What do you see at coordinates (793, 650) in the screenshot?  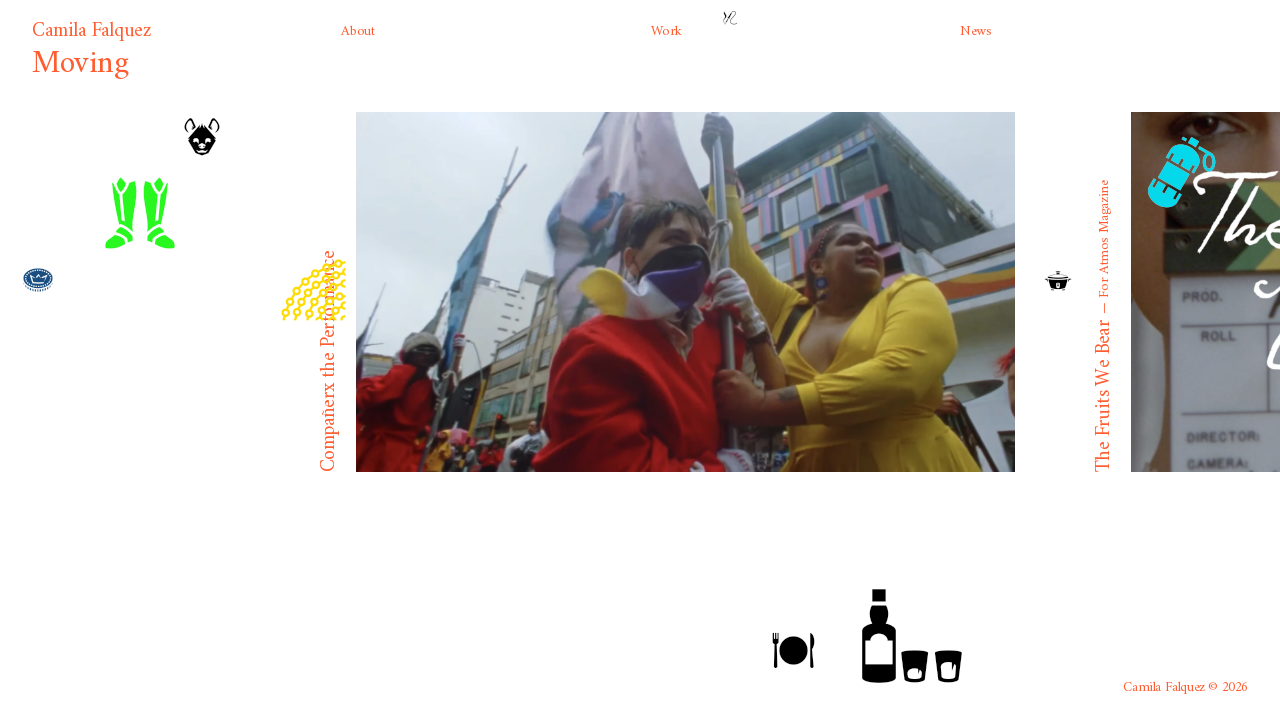 I see `view meal or dining options` at bounding box center [793, 650].